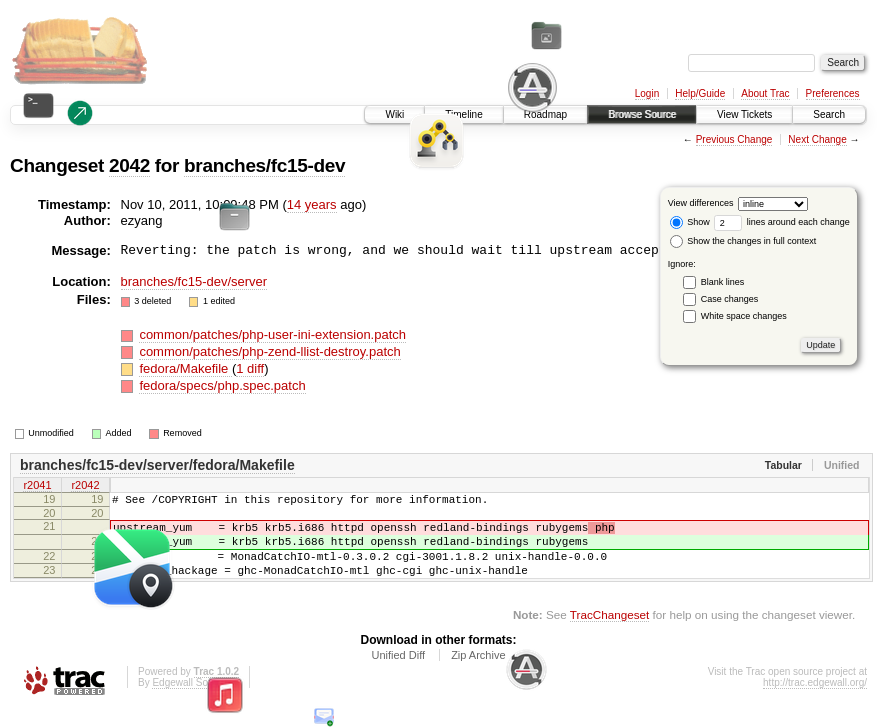 The width and height of the screenshot is (877, 727). I want to click on open the file manager application, so click(234, 216).